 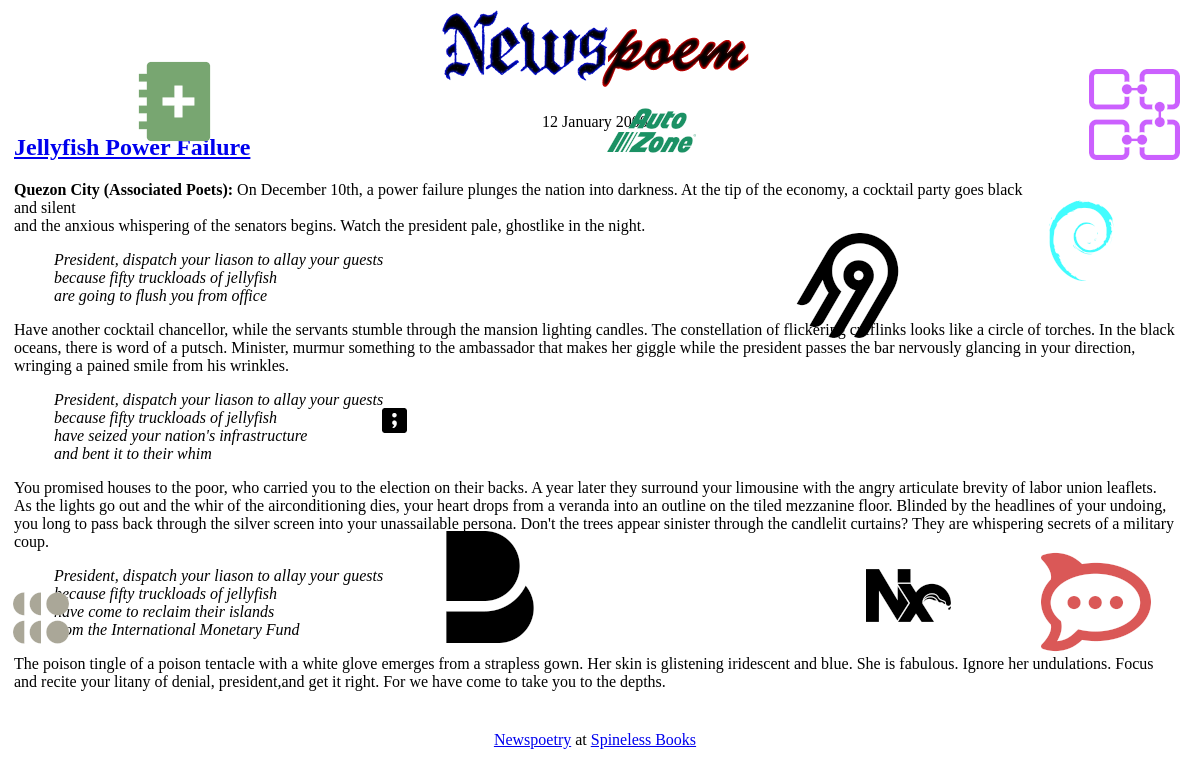 What do you see at coordinates (490, 587) in the screenshot?
I see `open the Beats audio app` at bounding box center [490, 587].